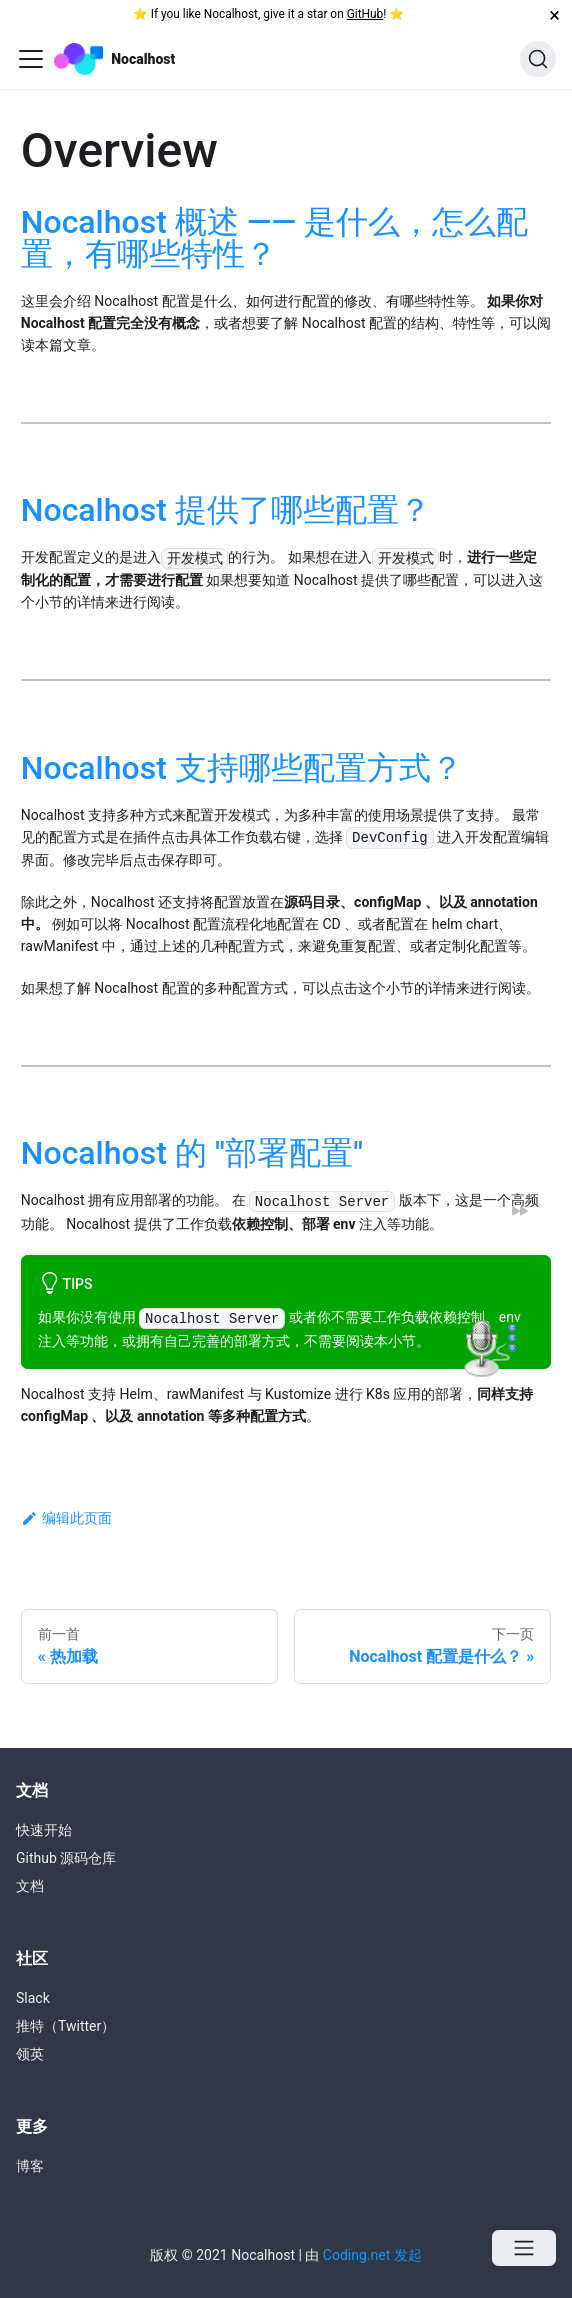 The width and height of the screenshot is (572, 2298). I want to click on fast forward media playback, so click(520, 1211).